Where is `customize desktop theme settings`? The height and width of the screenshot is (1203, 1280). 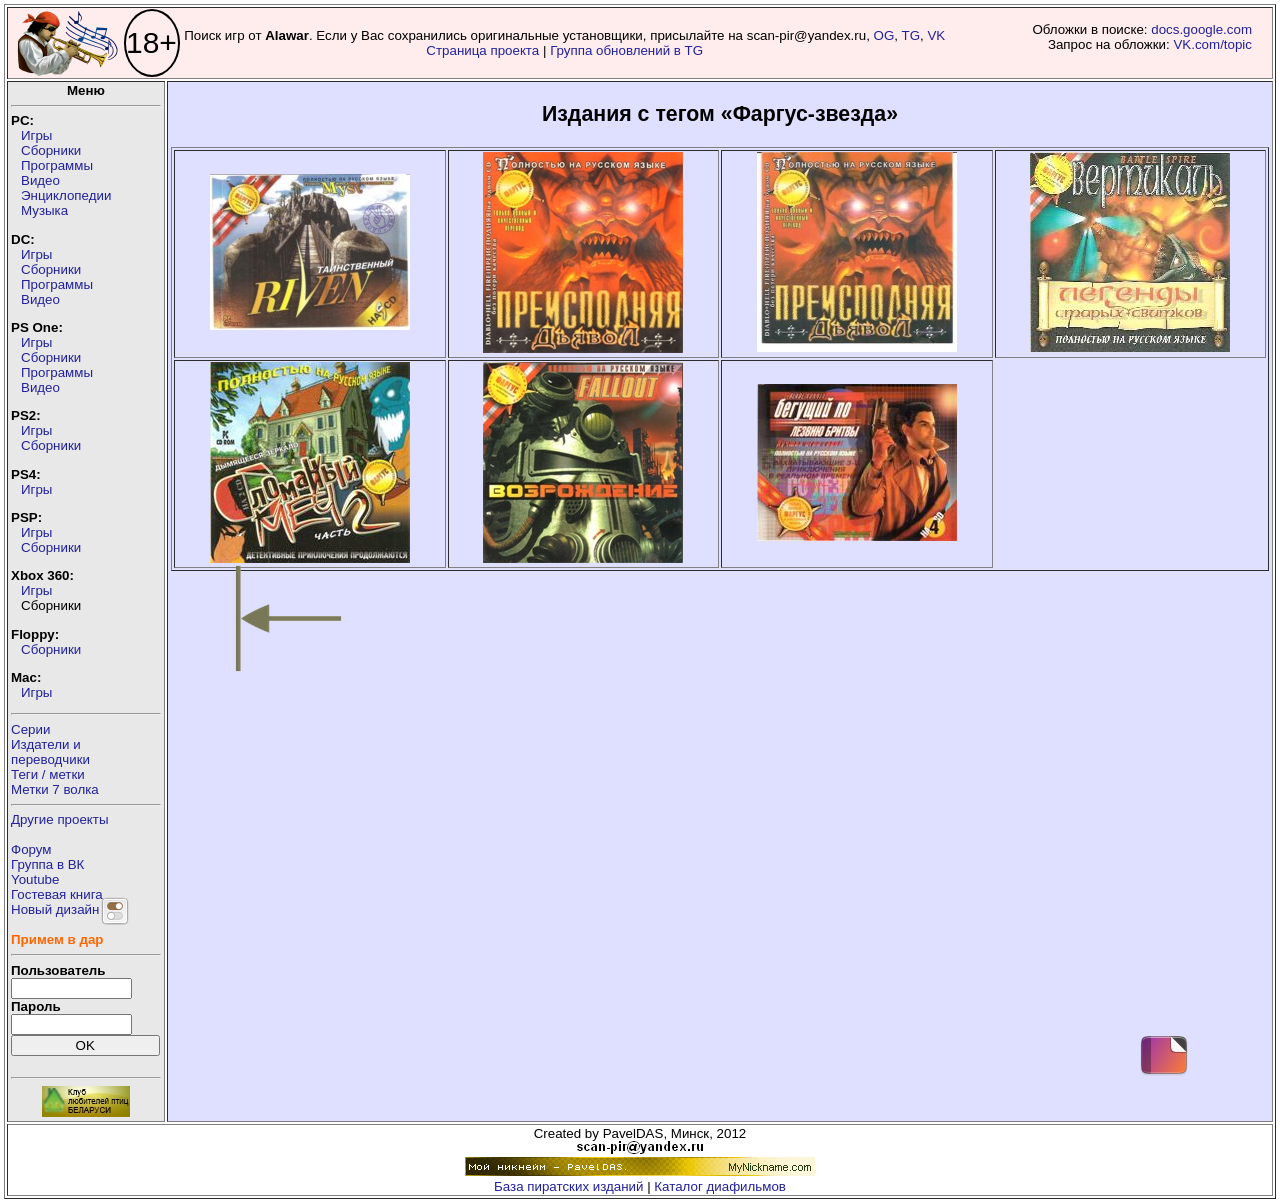 customize desktop theme settings is located at coordinates (1164, 1055).